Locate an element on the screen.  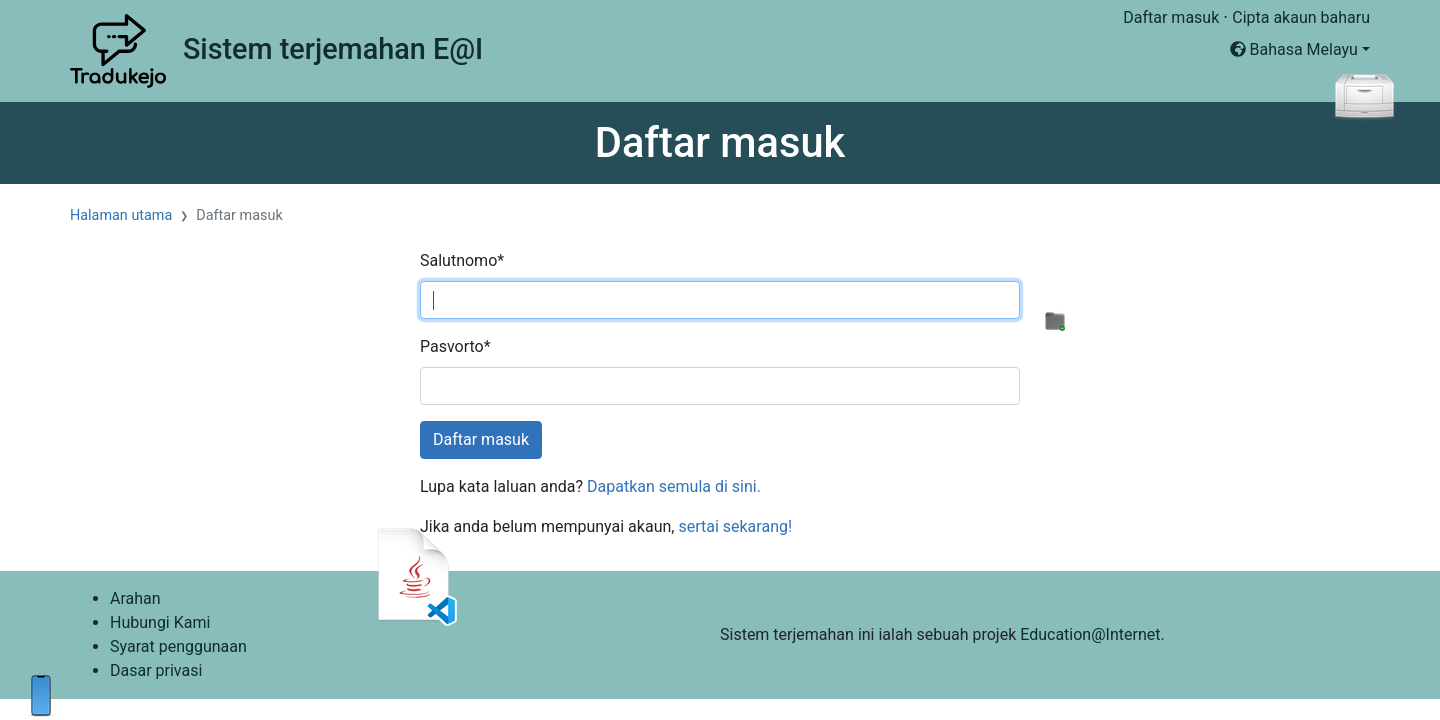
create a new folder is located at coordinates (1055, 321).